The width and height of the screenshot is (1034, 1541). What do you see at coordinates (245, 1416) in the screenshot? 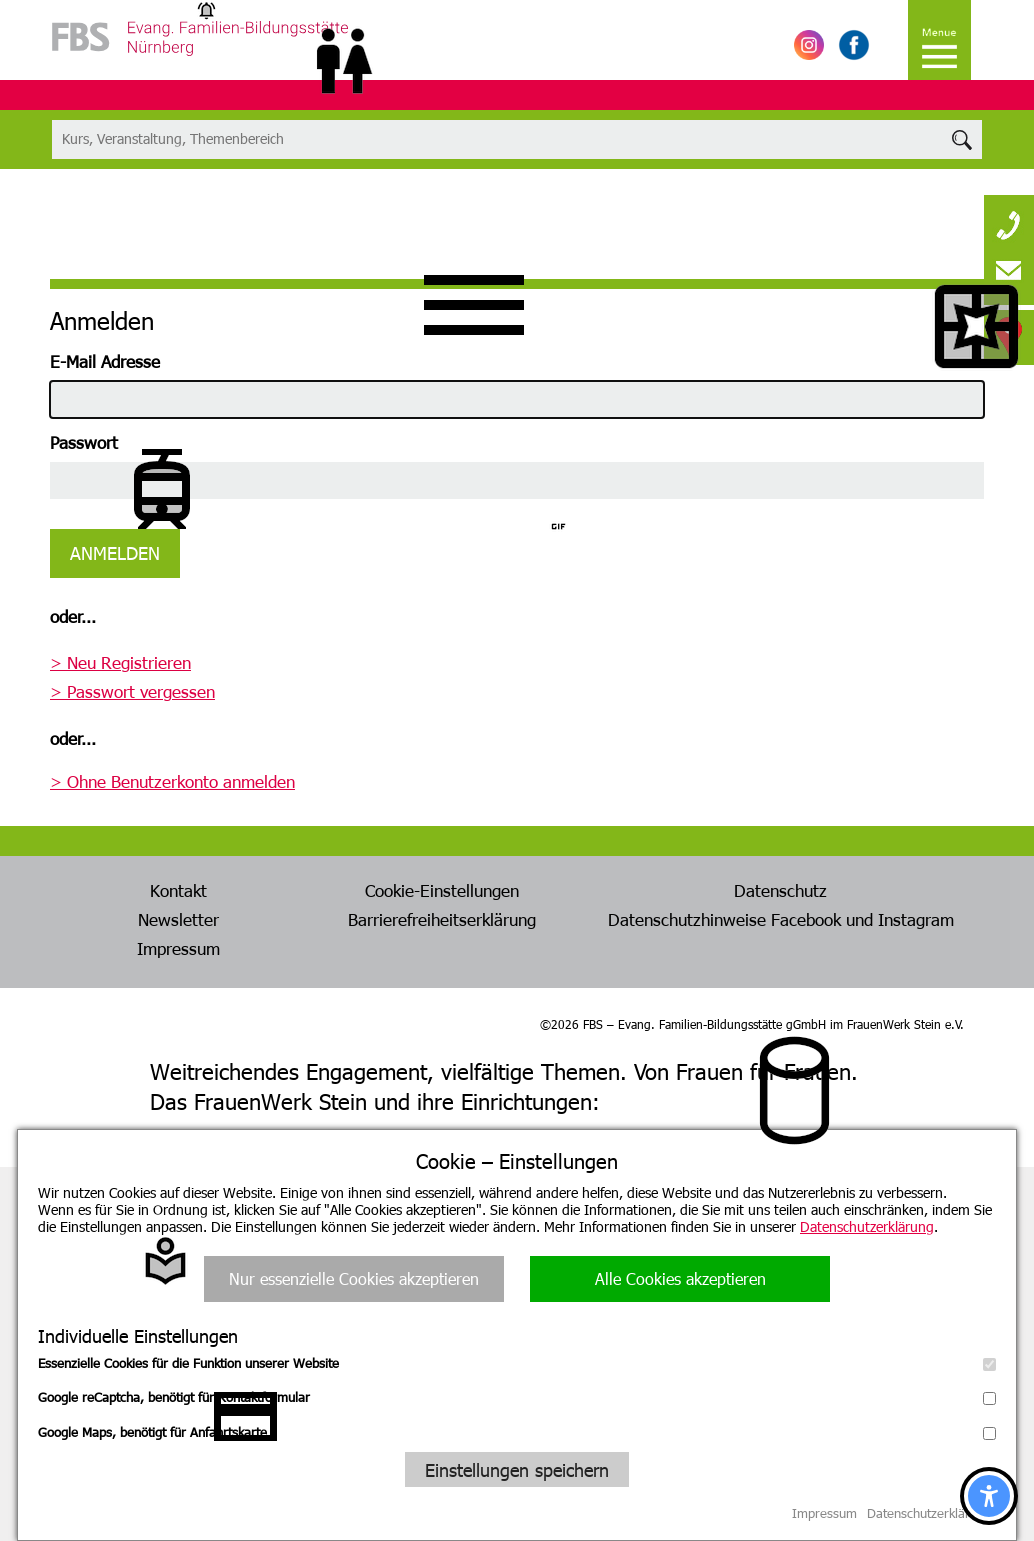
I see `access payment methods` at bounding box center [245, 1416].